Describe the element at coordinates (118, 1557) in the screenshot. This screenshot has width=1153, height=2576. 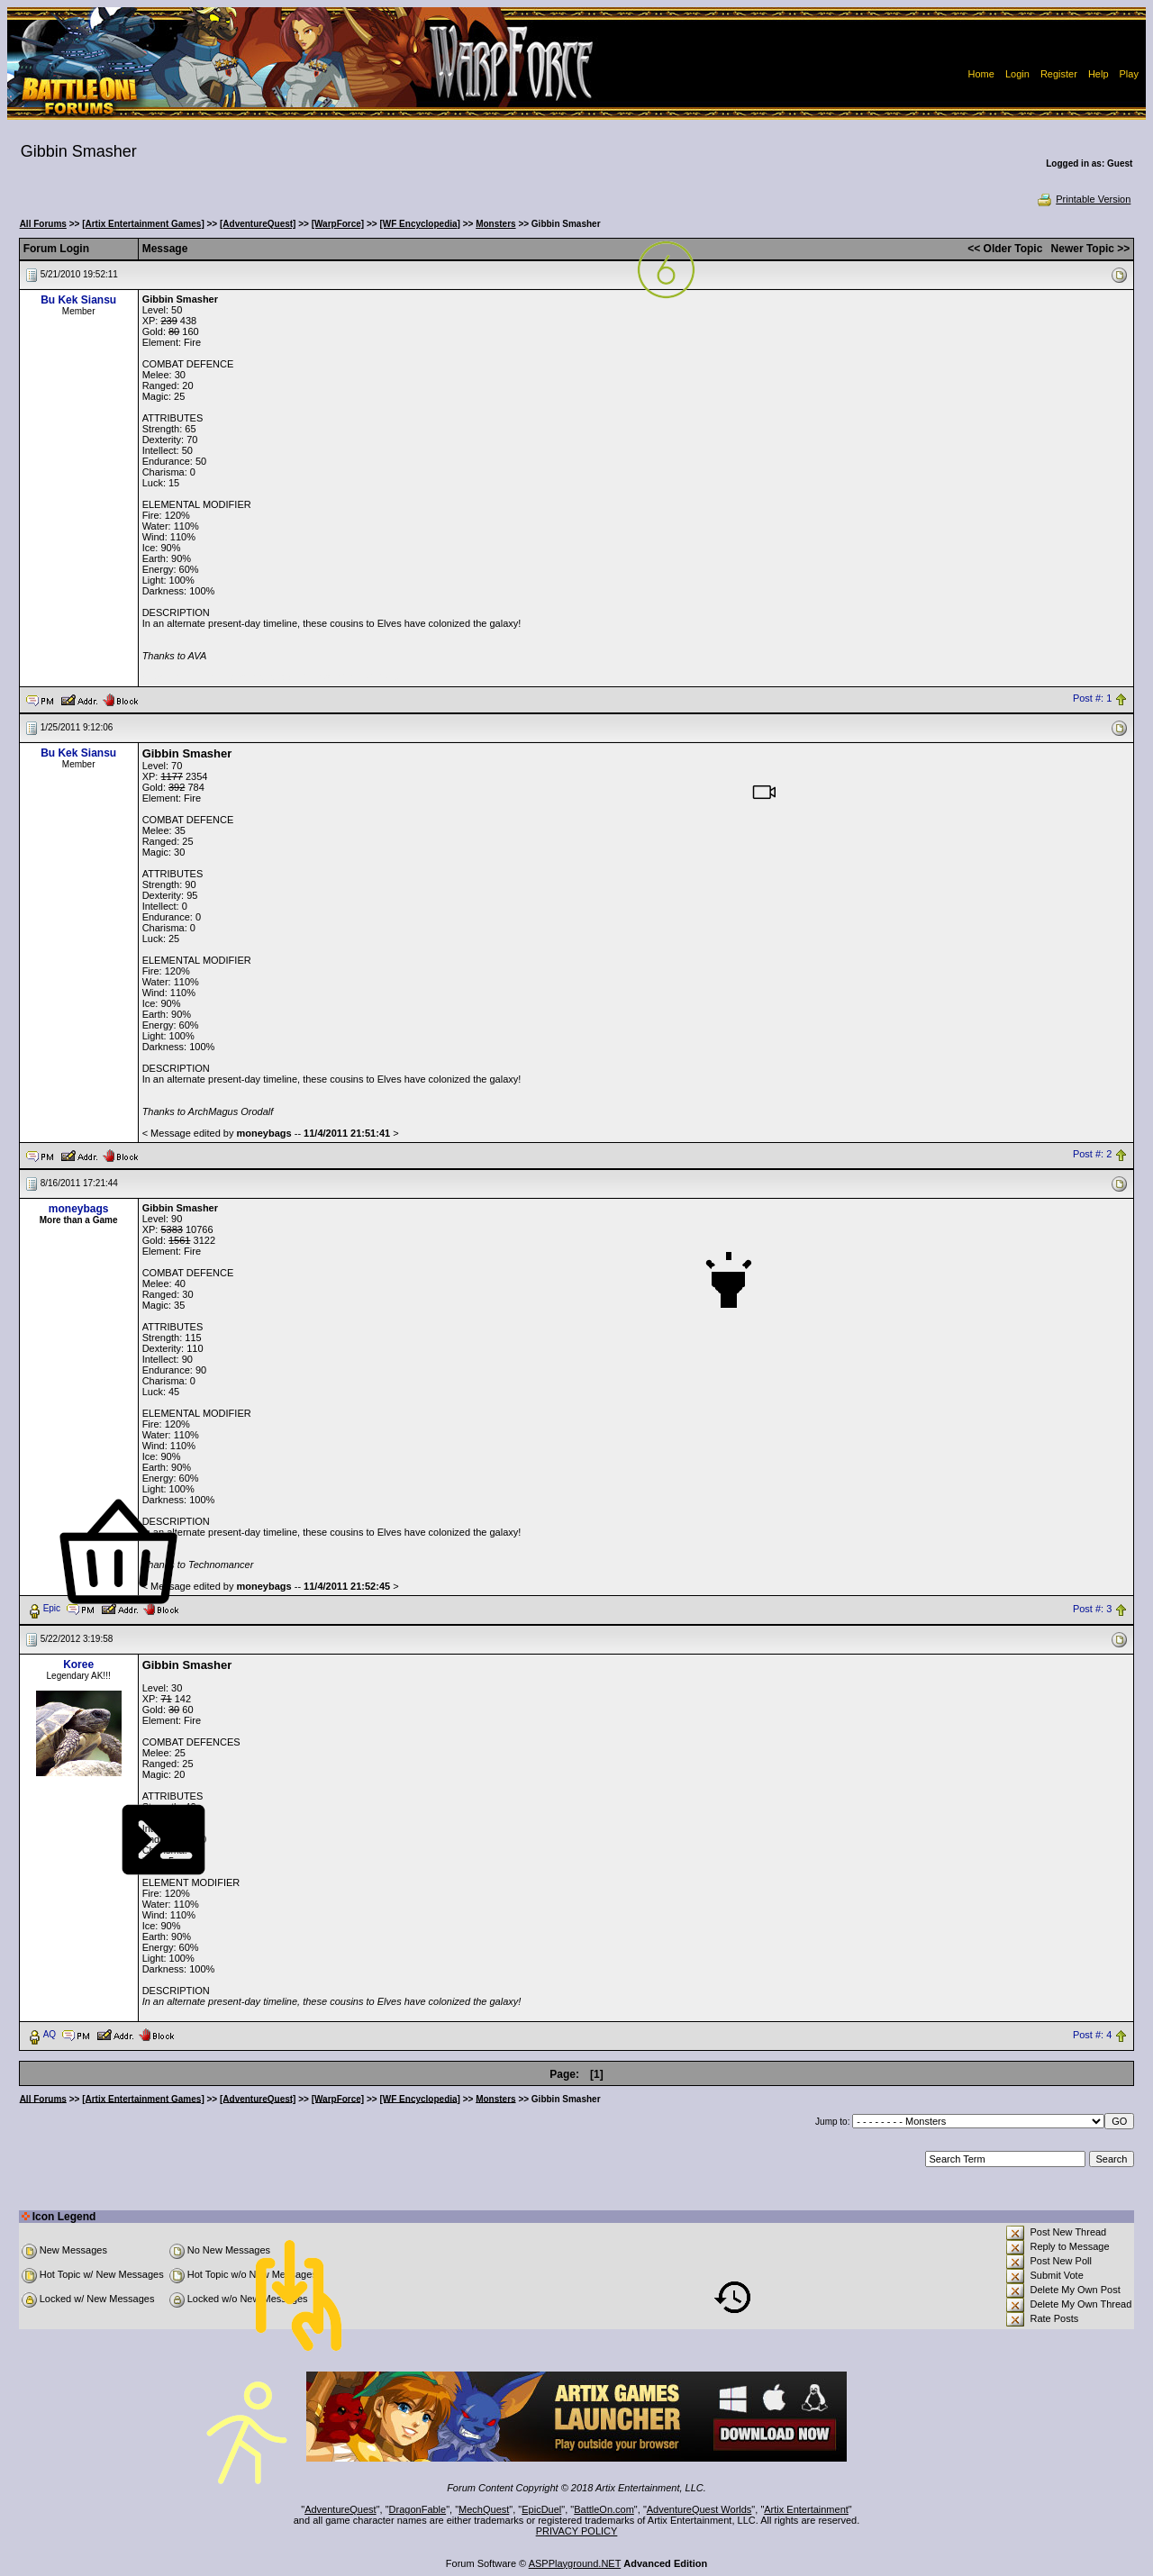
I see `view shopping basket` at that location.